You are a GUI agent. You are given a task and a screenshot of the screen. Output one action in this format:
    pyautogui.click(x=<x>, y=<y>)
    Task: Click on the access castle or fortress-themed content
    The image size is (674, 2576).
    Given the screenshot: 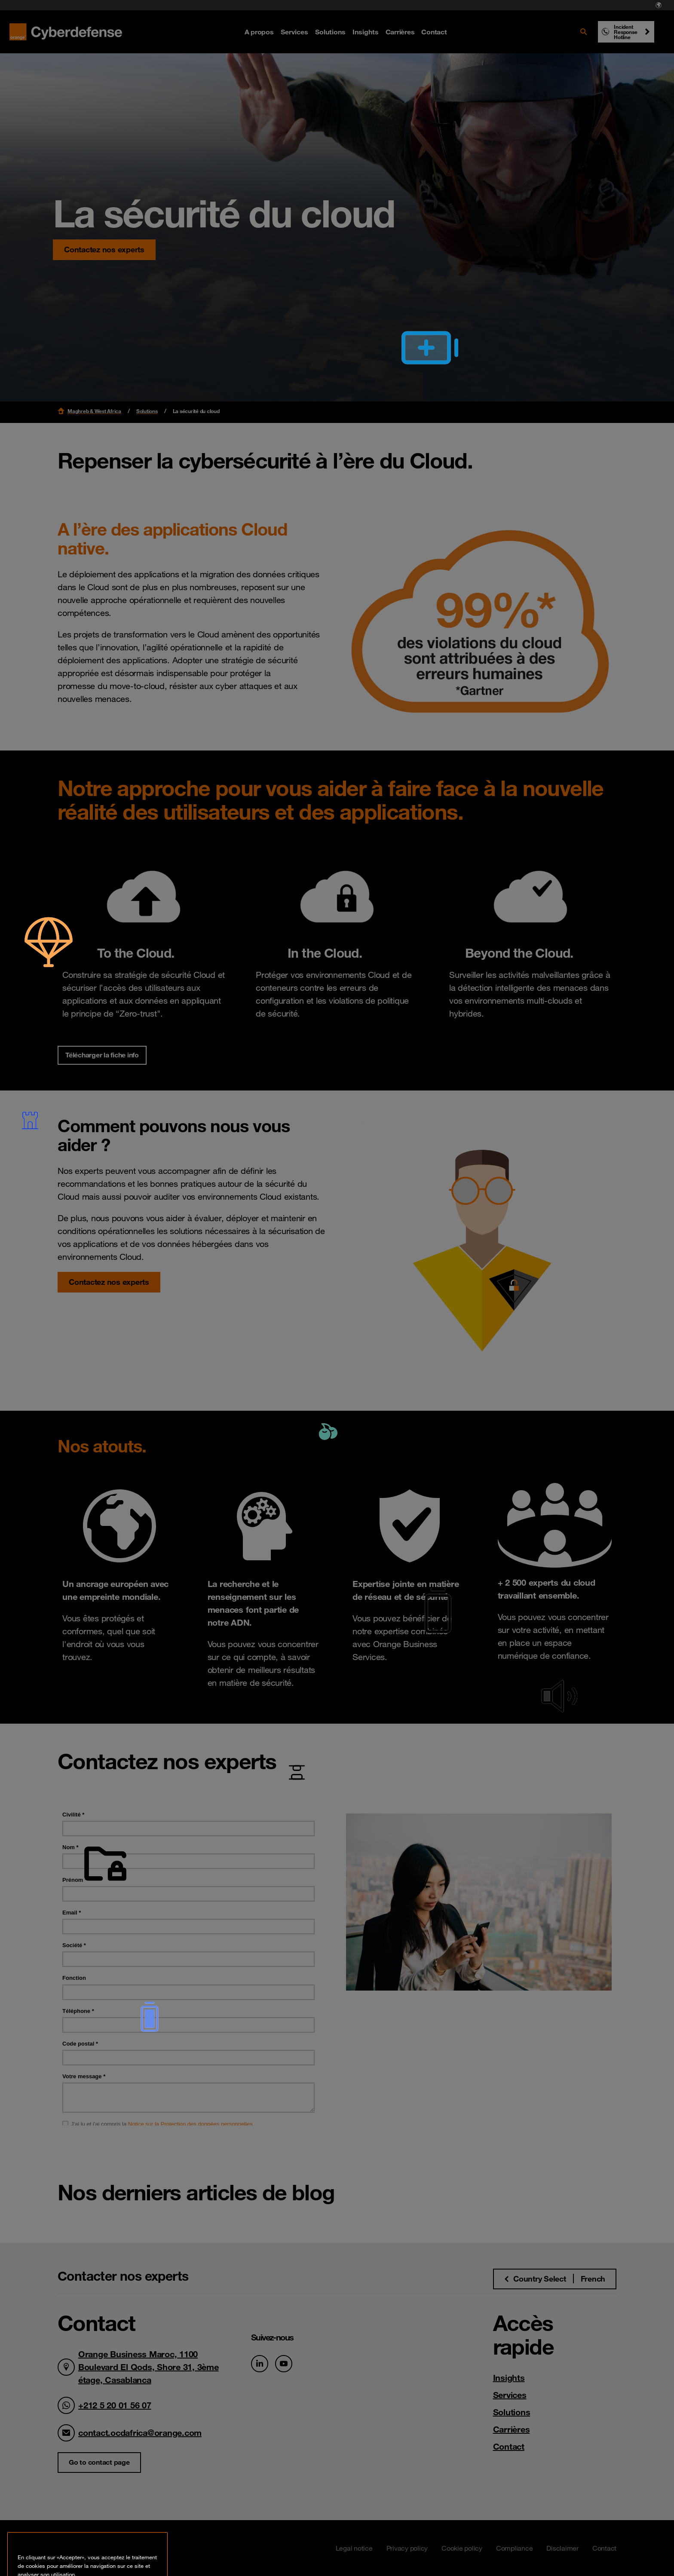 What is the action you would take?
    pyautogui.click(x=30, y=1120)
    